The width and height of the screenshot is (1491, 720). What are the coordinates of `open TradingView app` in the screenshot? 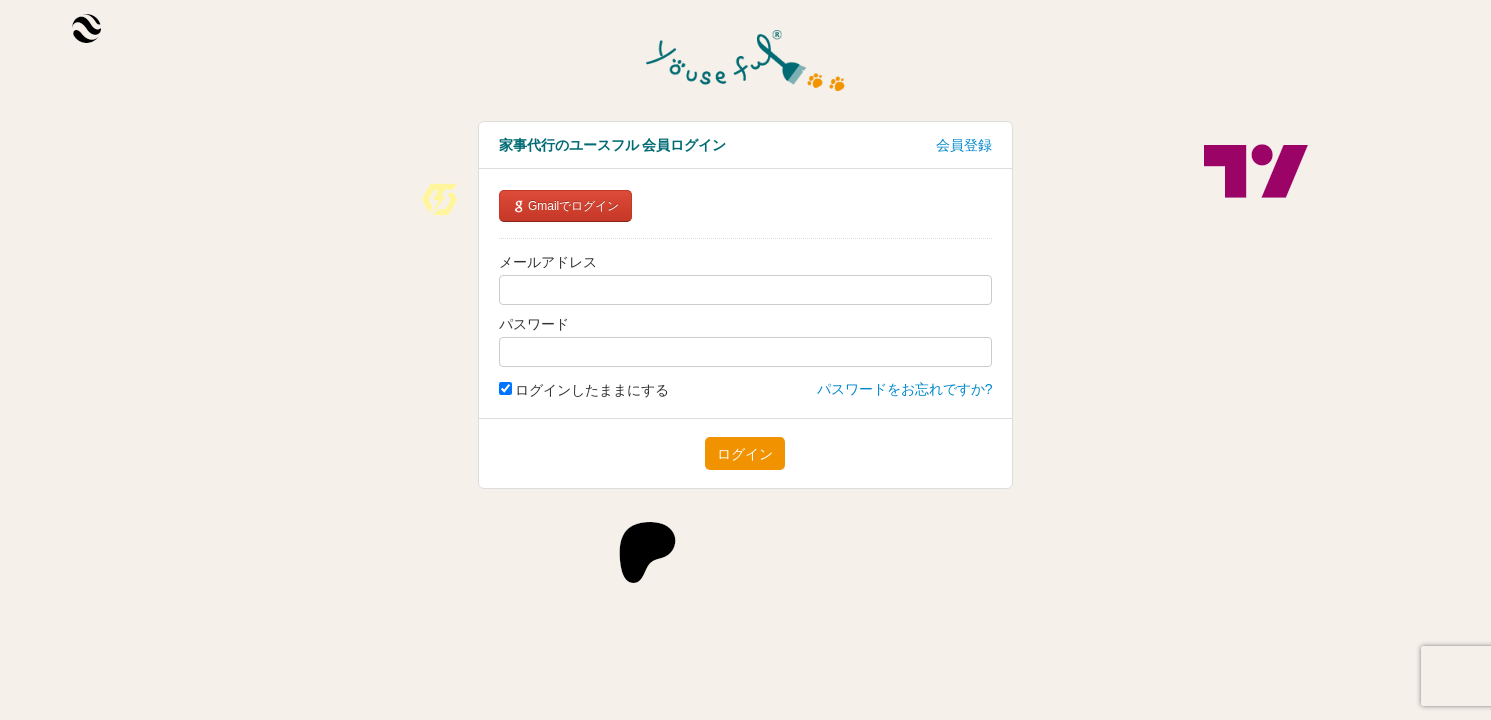 It's located at (1256, 171).